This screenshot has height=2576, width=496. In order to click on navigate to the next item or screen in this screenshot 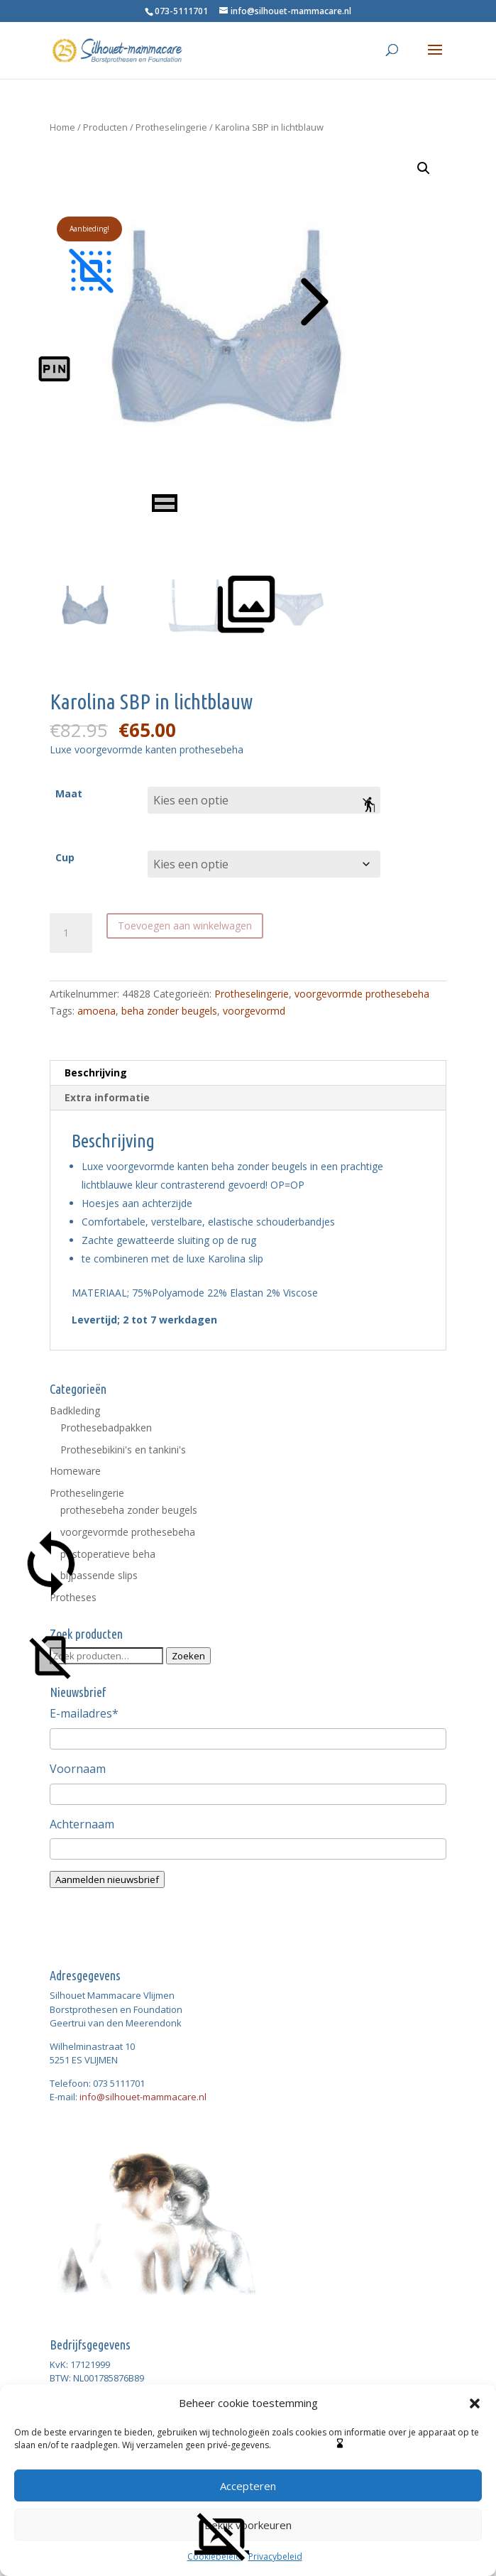, I will do `click(314, 302)`.